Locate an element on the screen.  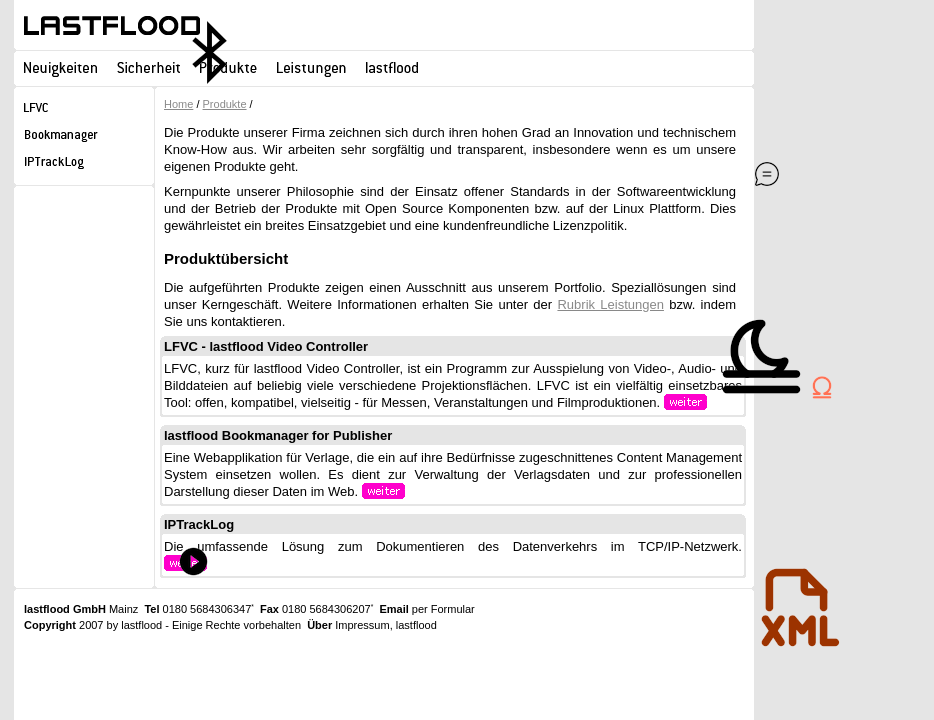
indicates hazy or foggy nighttime weather conditions is located at coordinates (761, 358).